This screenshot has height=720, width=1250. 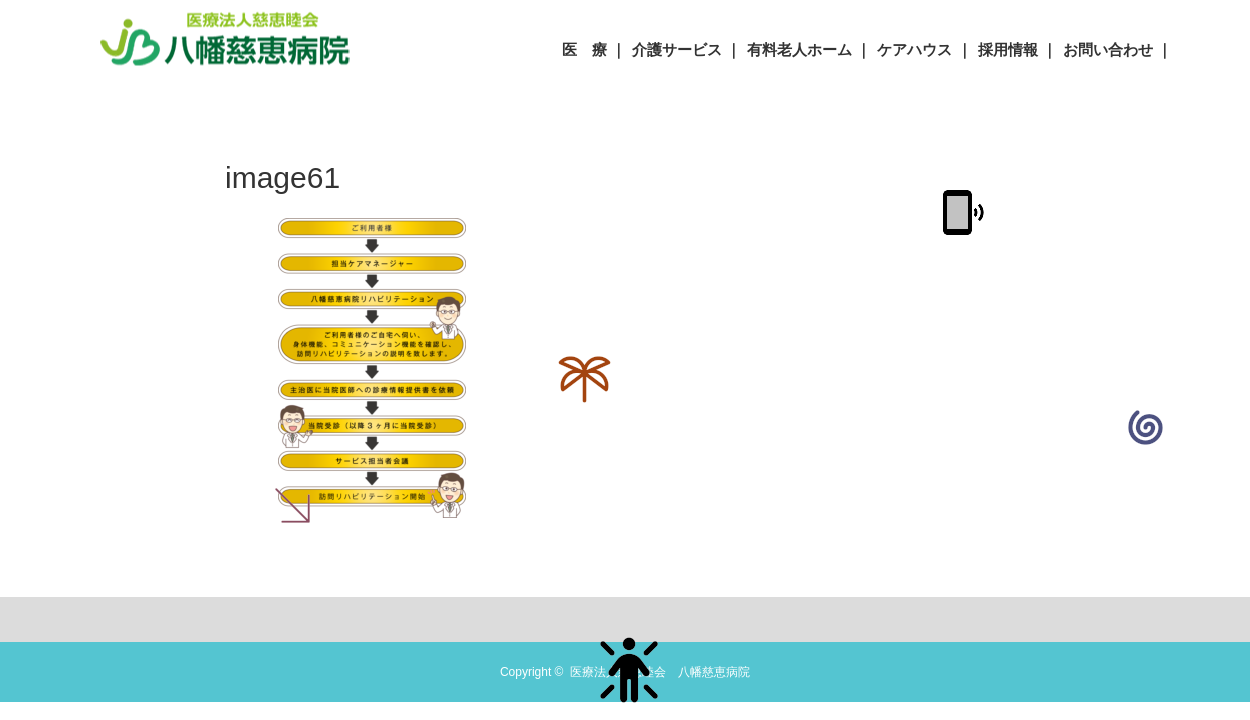 I want to click on view user presence or active status, so click(x=629, y=670).